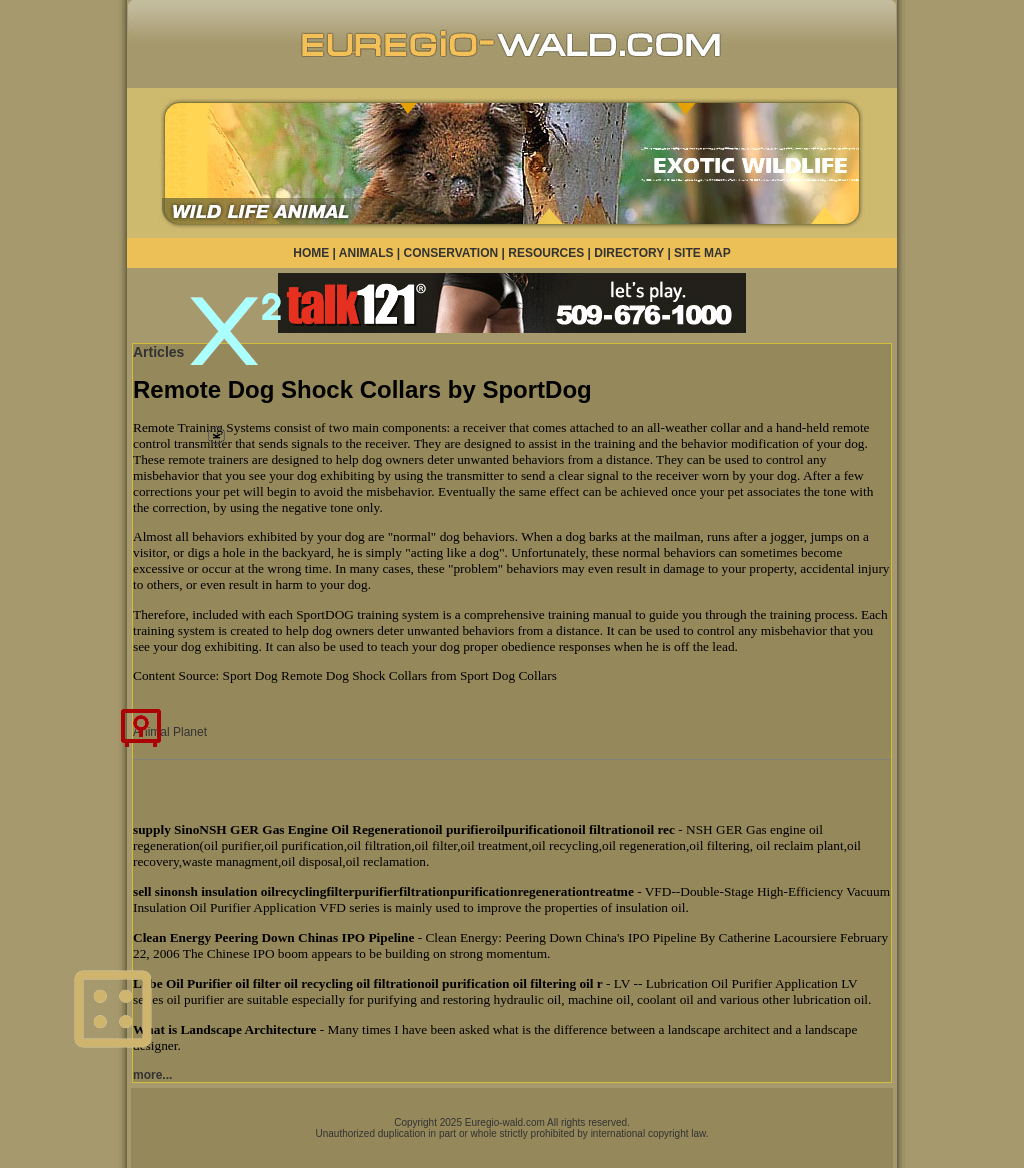  What do you see at coordinates (141, 727) in the screenshot?
I see `access secure storage or vault` at bounding box center [141, 727].